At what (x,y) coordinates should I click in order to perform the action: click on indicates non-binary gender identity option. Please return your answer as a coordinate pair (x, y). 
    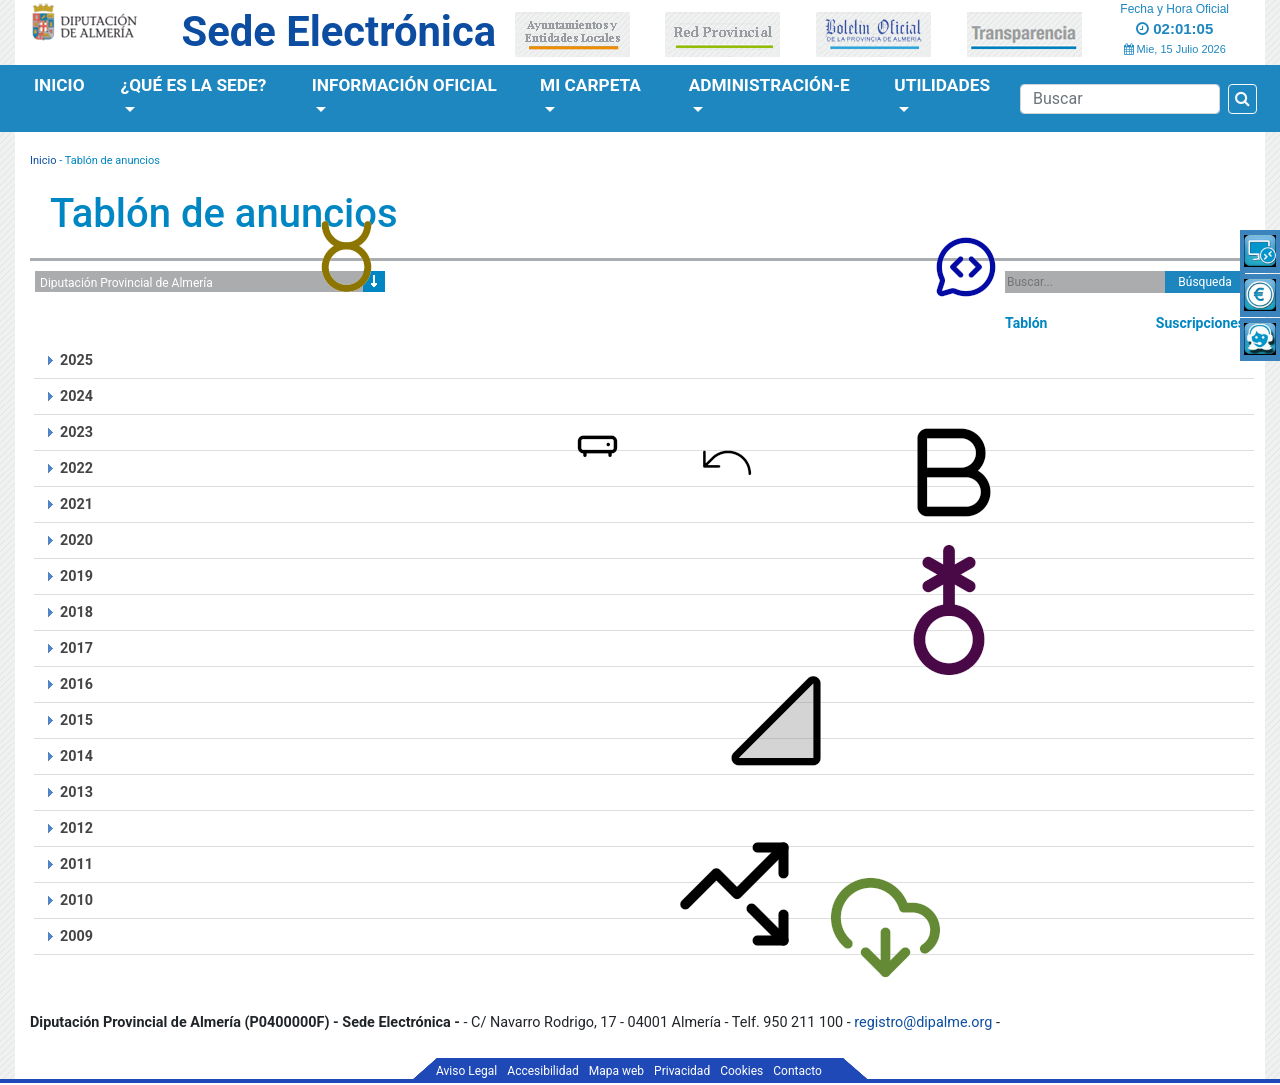
    Looking at the image, I should click on (949, 610).